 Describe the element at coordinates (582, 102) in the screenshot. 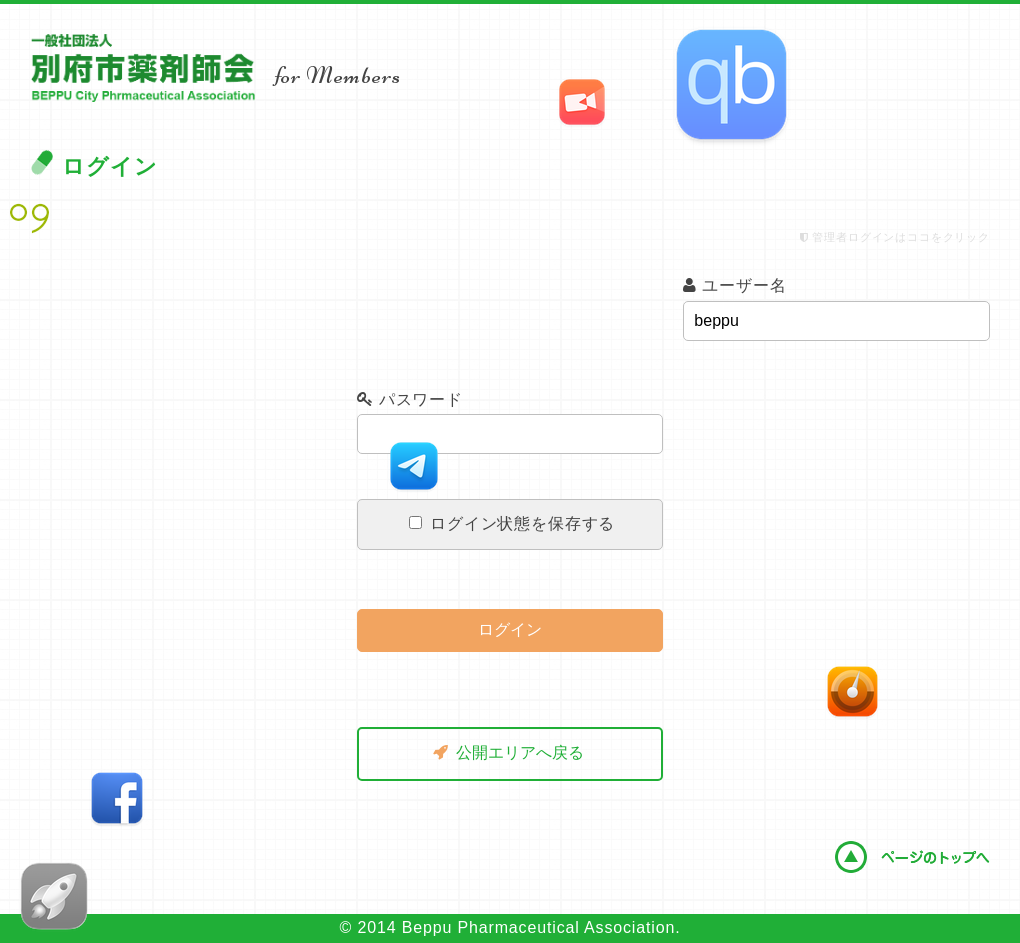

I see `open the screen recorder app` at that location.